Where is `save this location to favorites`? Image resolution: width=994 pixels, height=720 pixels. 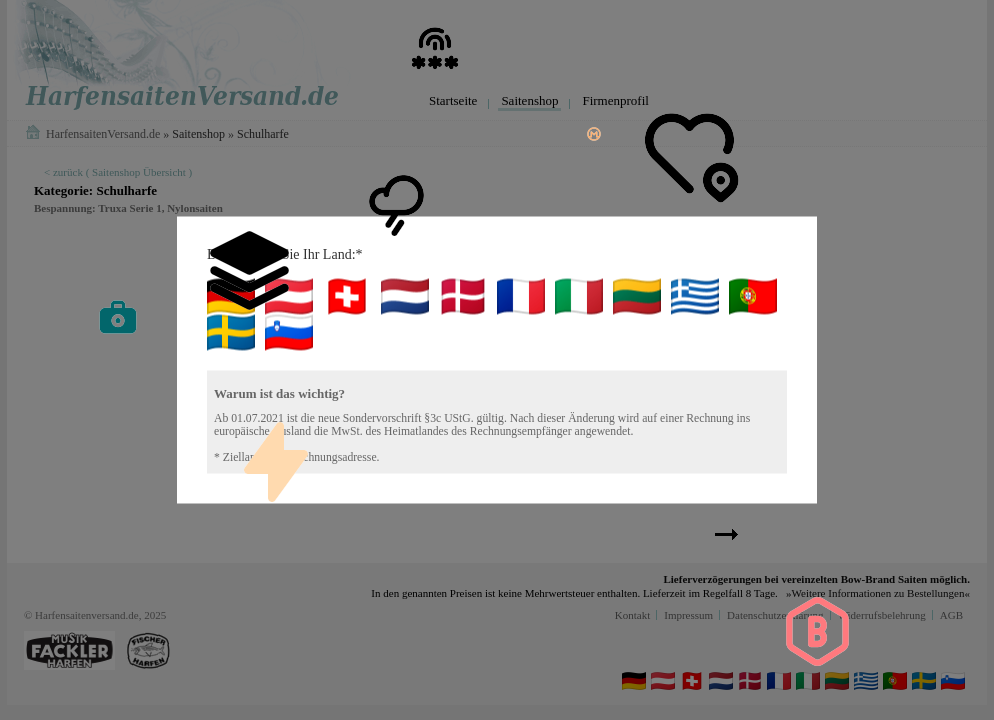
save this location to favorites is located at coordinates (689, 153).